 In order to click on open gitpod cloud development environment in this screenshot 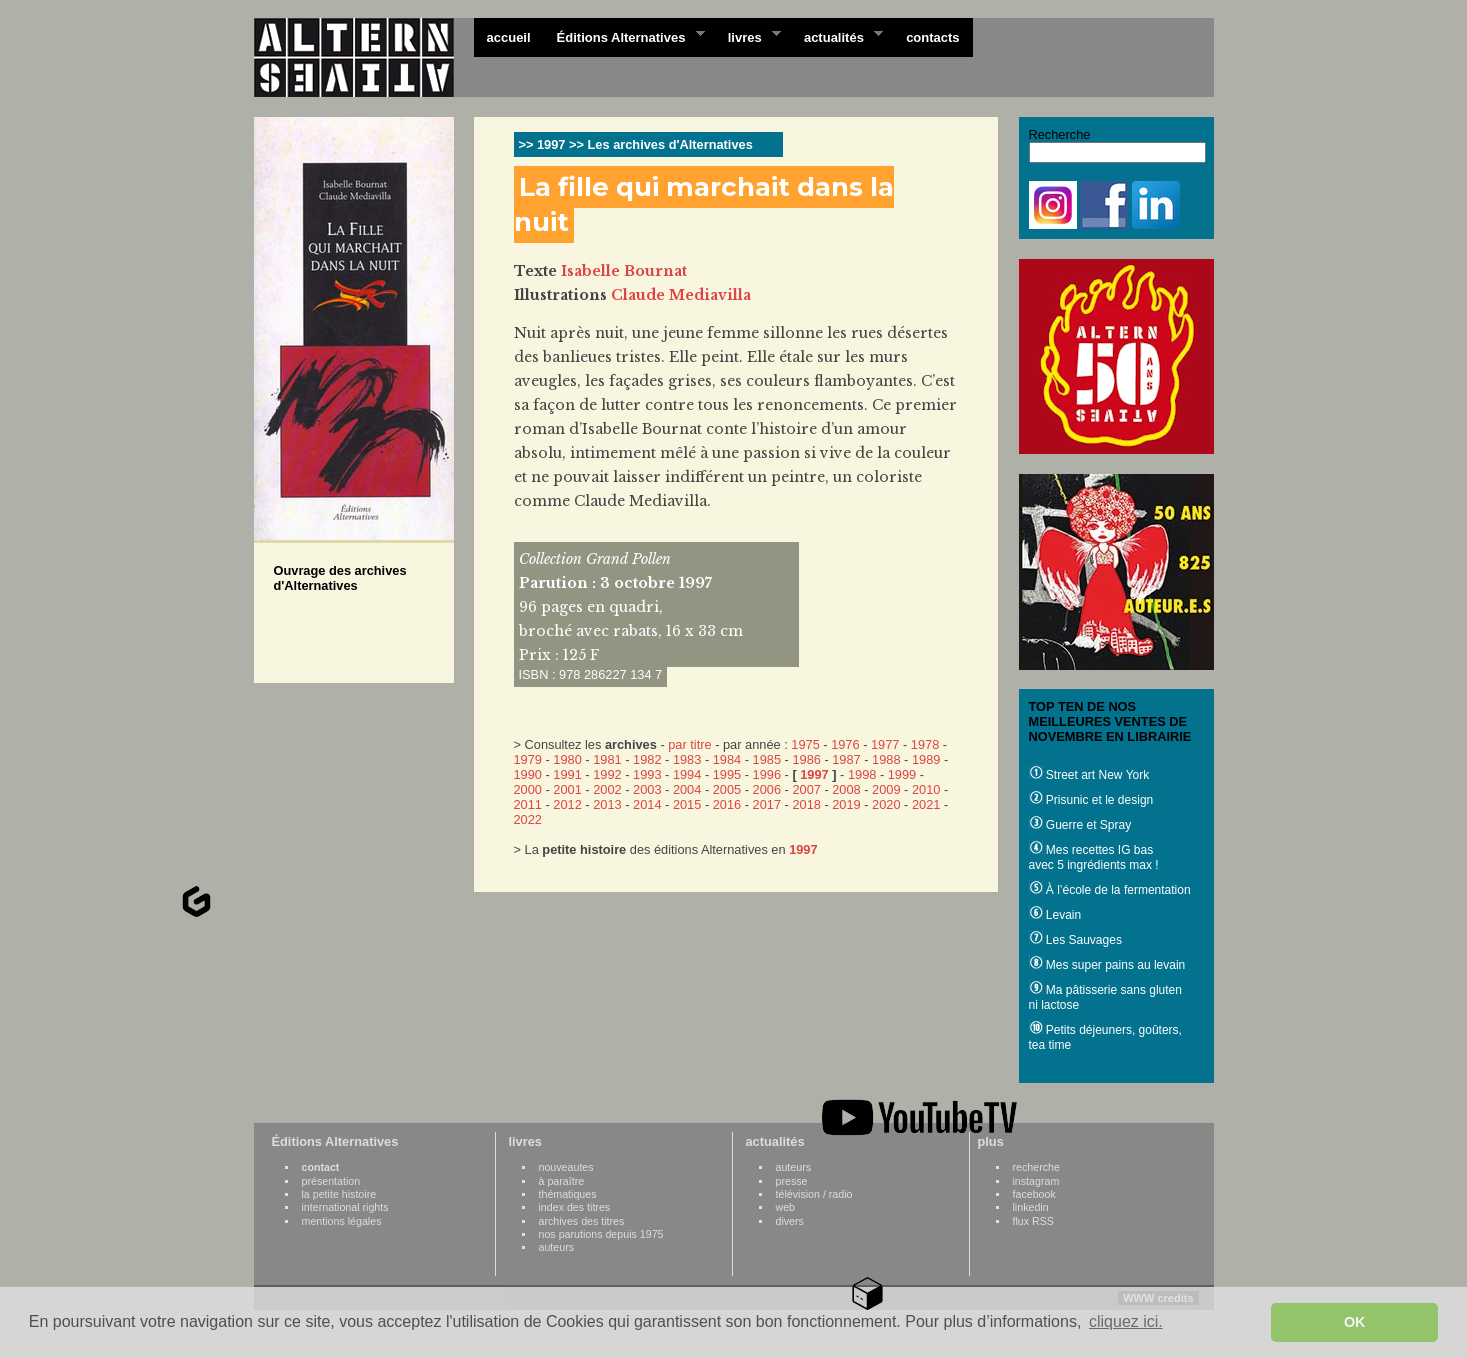, I will do `click(196, 901)`.